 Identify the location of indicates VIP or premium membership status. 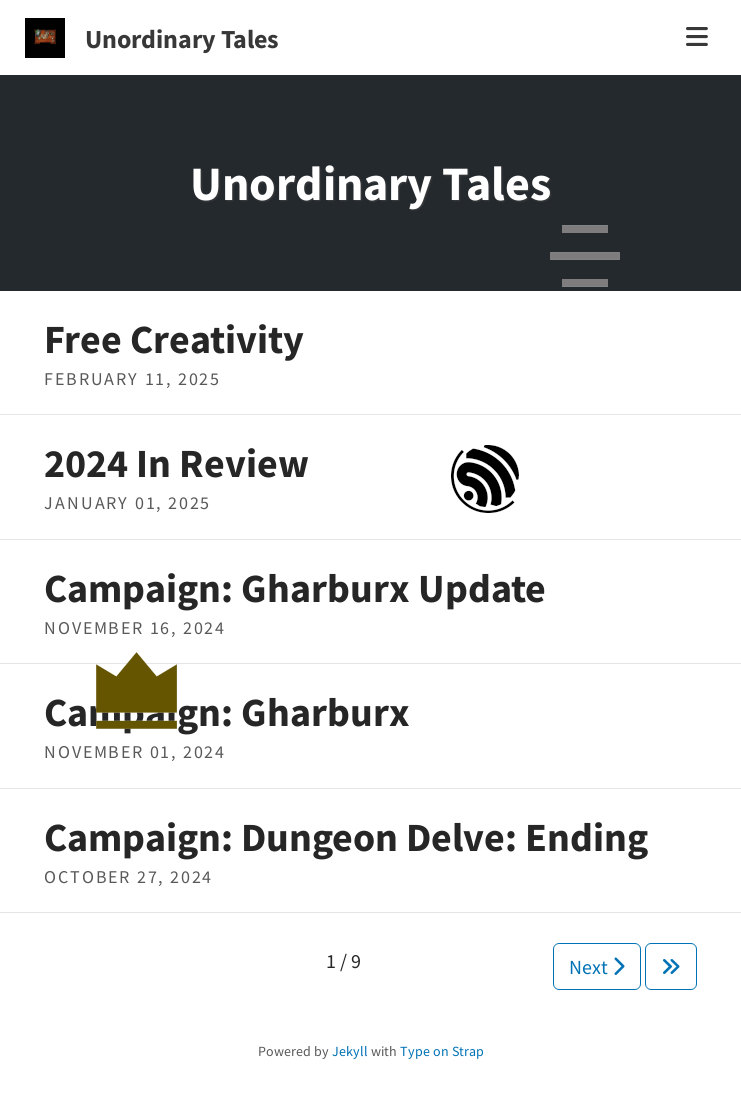
(136, 692).